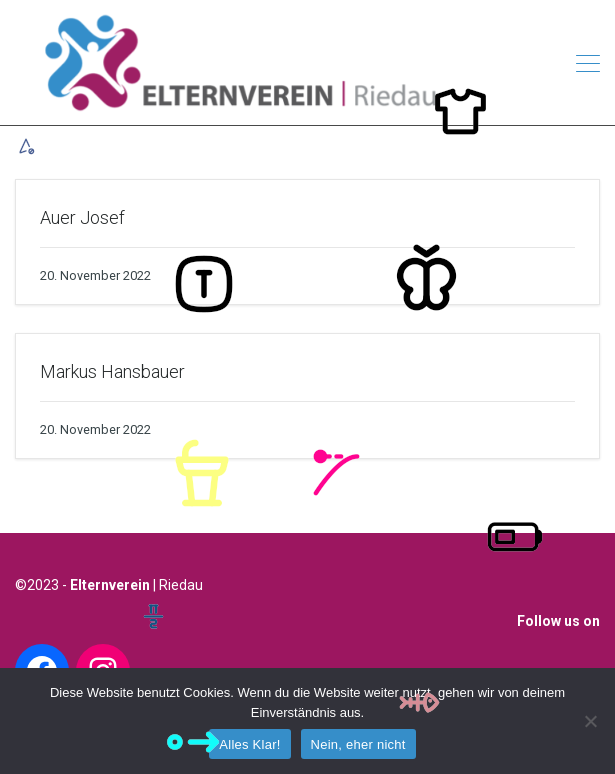 This screenshot has height=774, width=615. What do you see at coordinates (515, 535) in the screenshot?
I see `indicates battery at 50% charge level` at bounding box center [515, 535].